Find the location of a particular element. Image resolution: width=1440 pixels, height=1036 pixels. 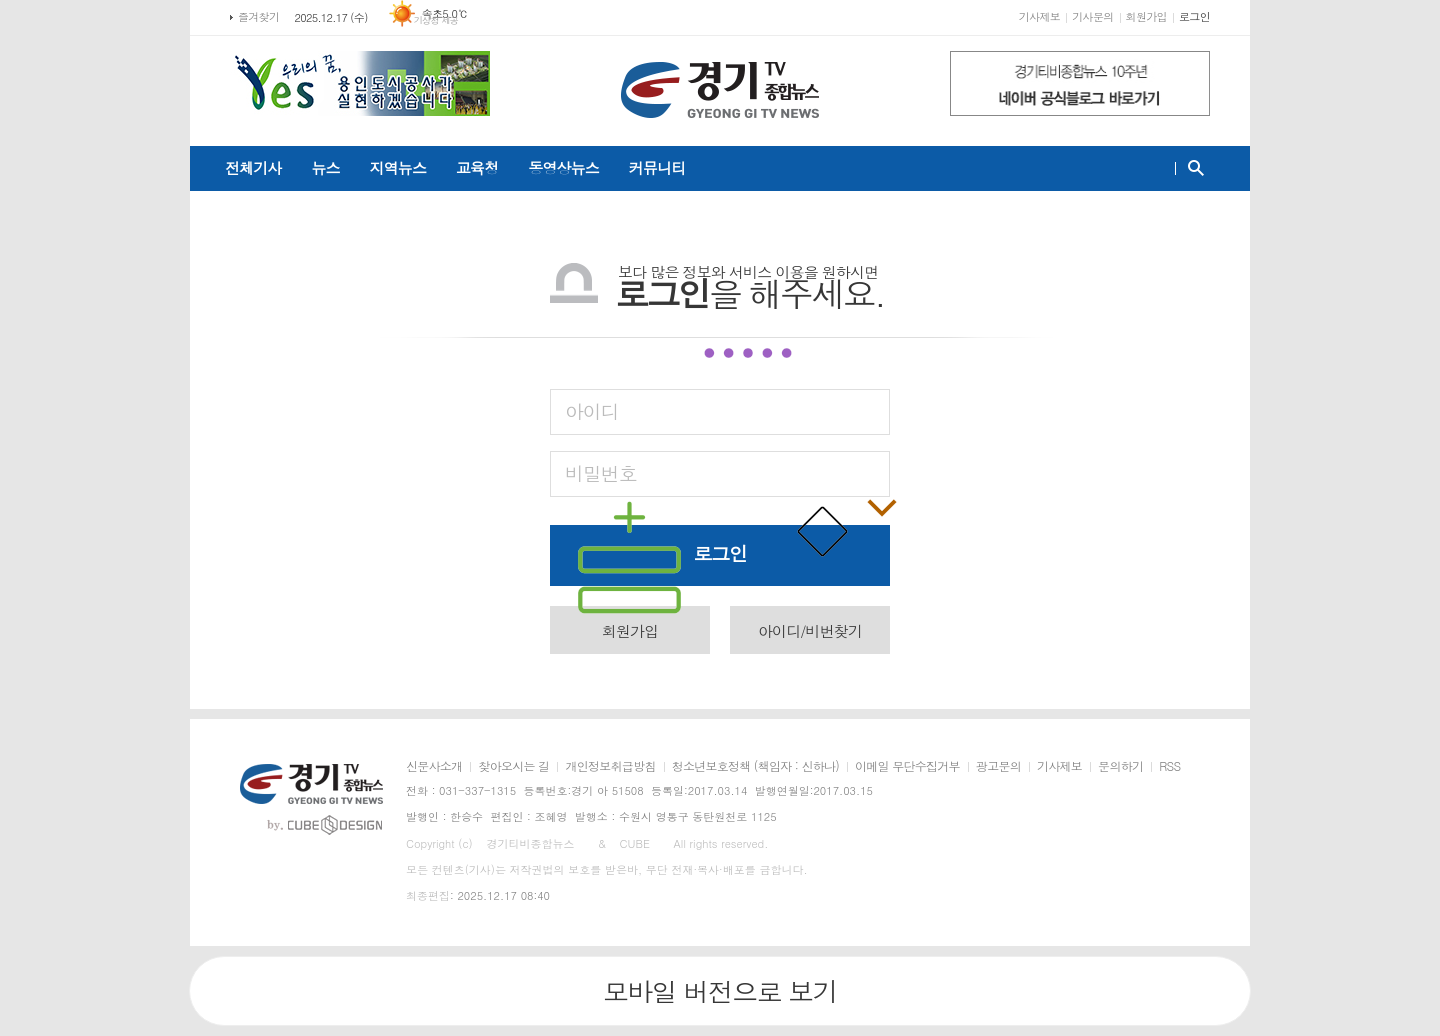

expand a dropdown menu or section is located at coordinates (882, 508).